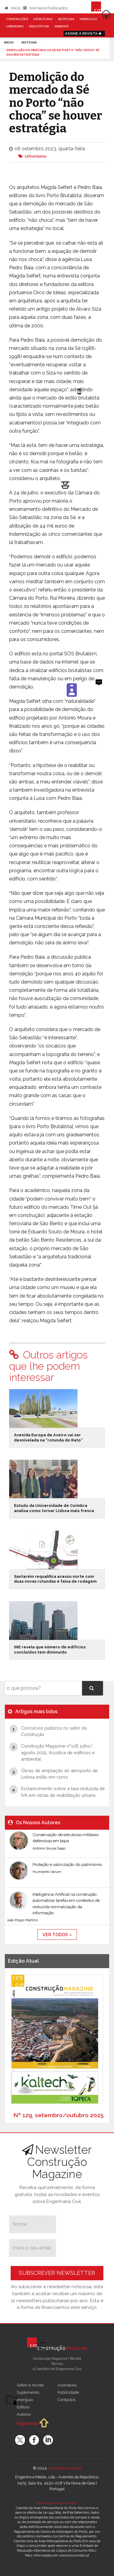 This screenshot has width=114, height=2576. Describe the element at coordinates (72, 690) in the screenshot. I see `view user identification or profile badge` at that location.